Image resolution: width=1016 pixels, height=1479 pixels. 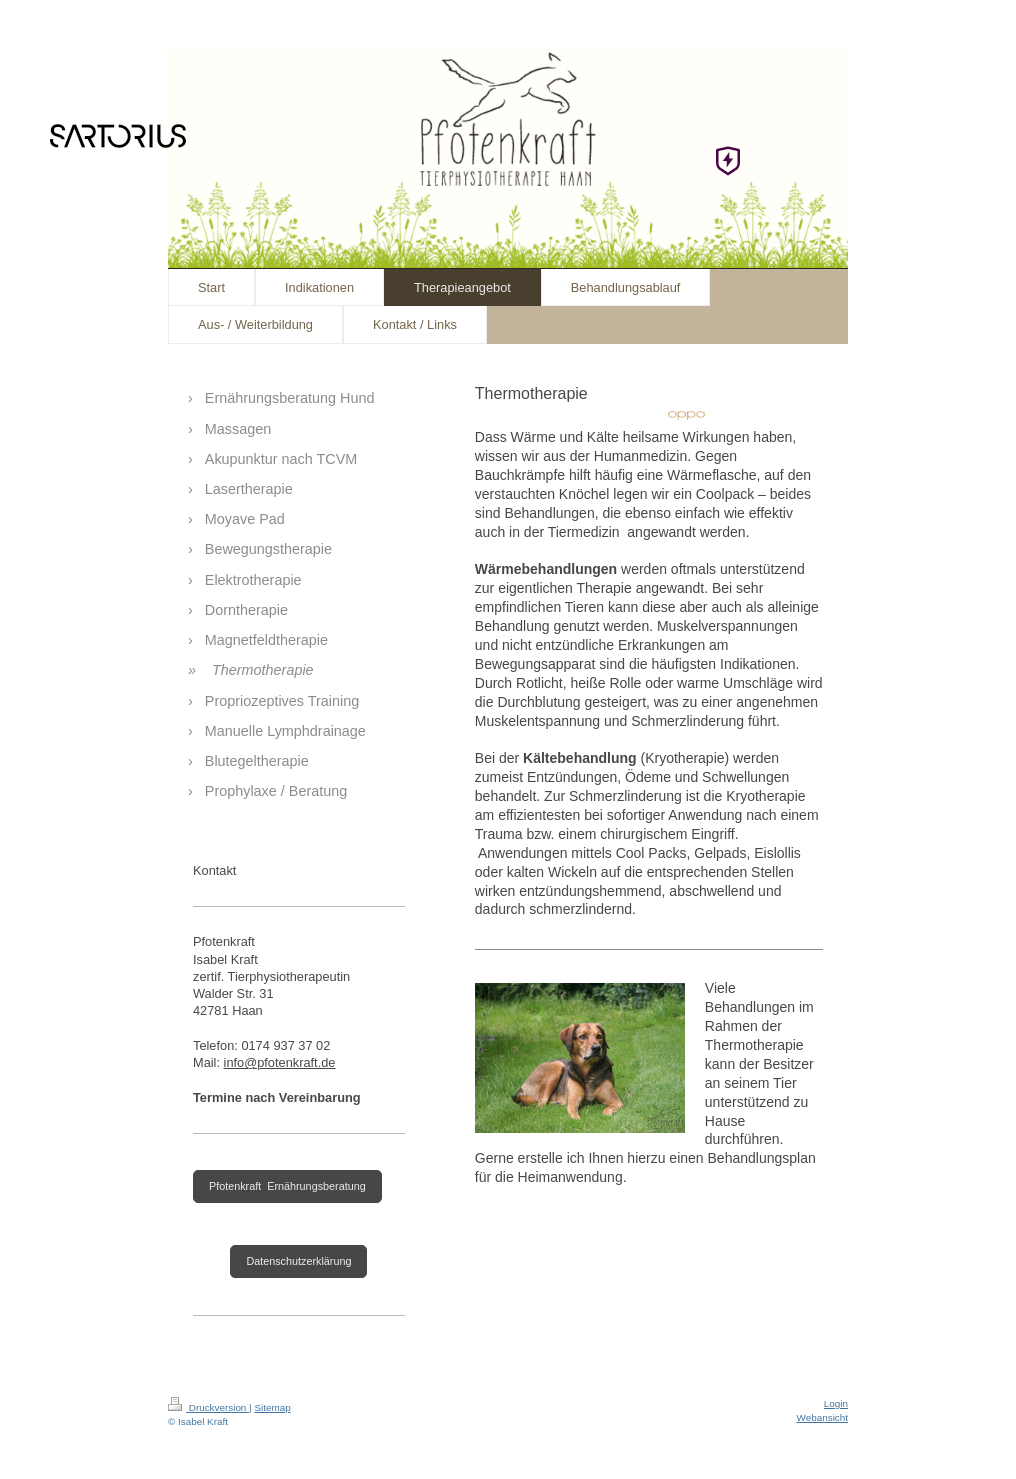 I want to click on visit the oppo website or app, so click(x=686, y=415).